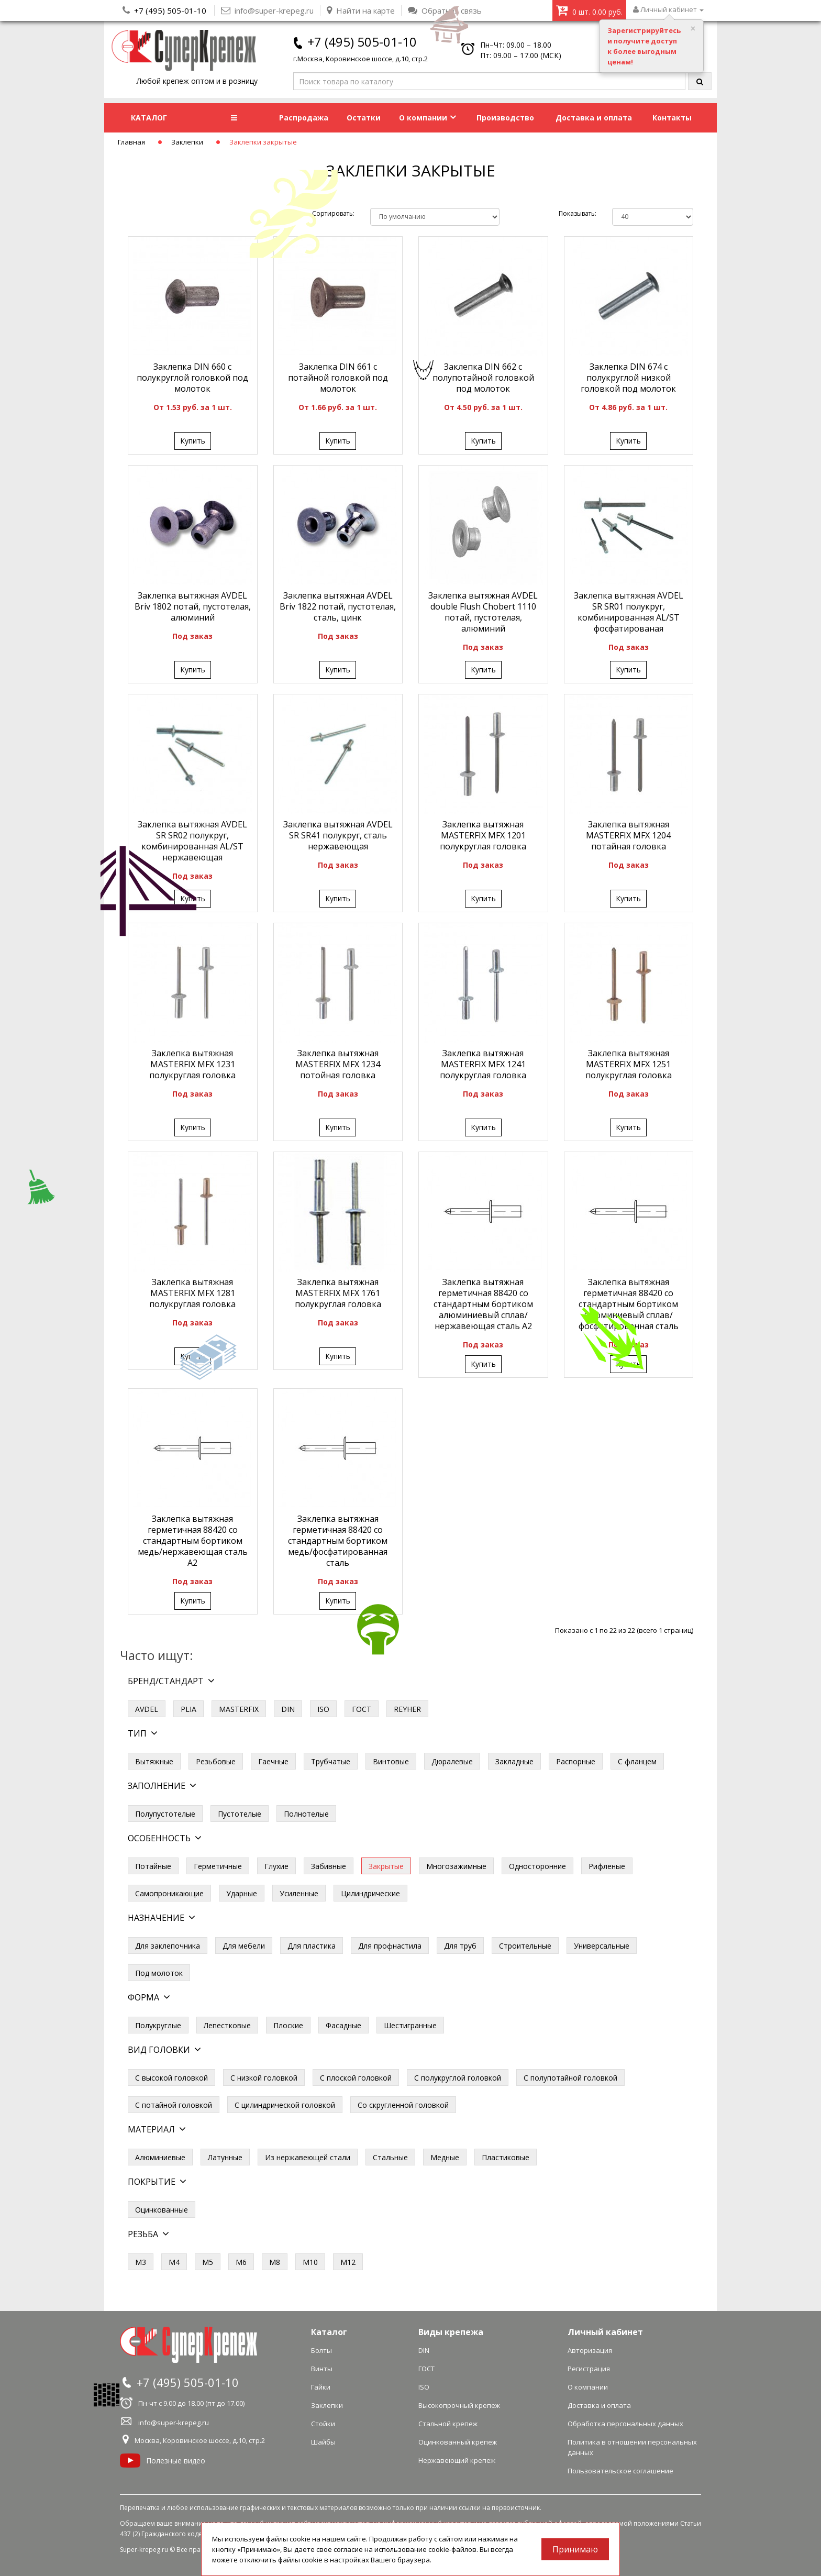  I want to click on access piano or keyboard instrument sounds, so click(449, 25).